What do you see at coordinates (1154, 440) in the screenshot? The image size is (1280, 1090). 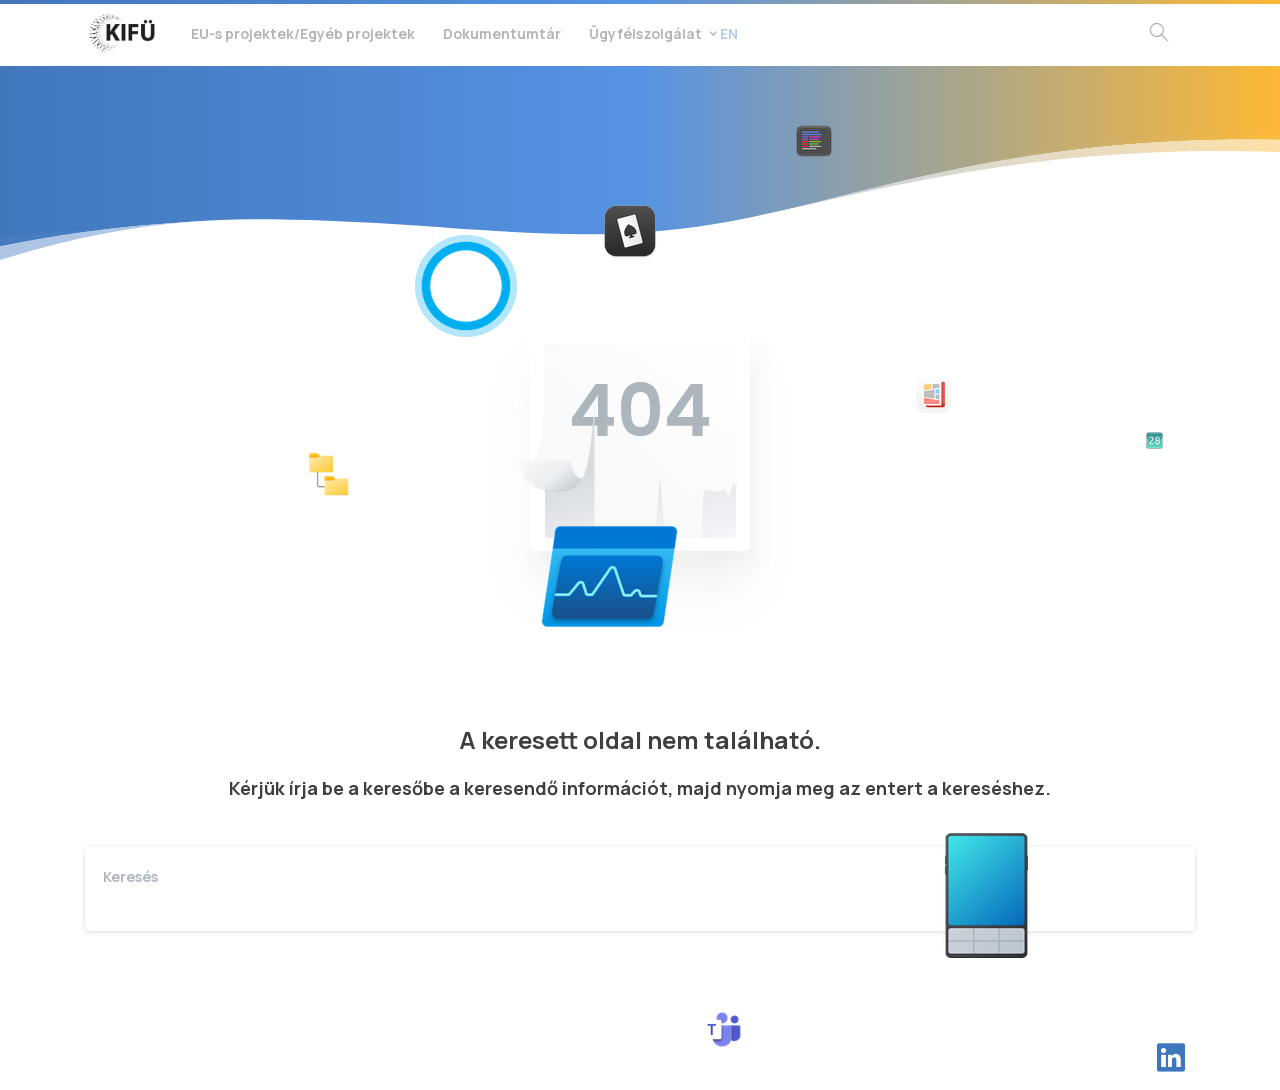 I see `open the calendar app` at bounding box center [1154, 440].